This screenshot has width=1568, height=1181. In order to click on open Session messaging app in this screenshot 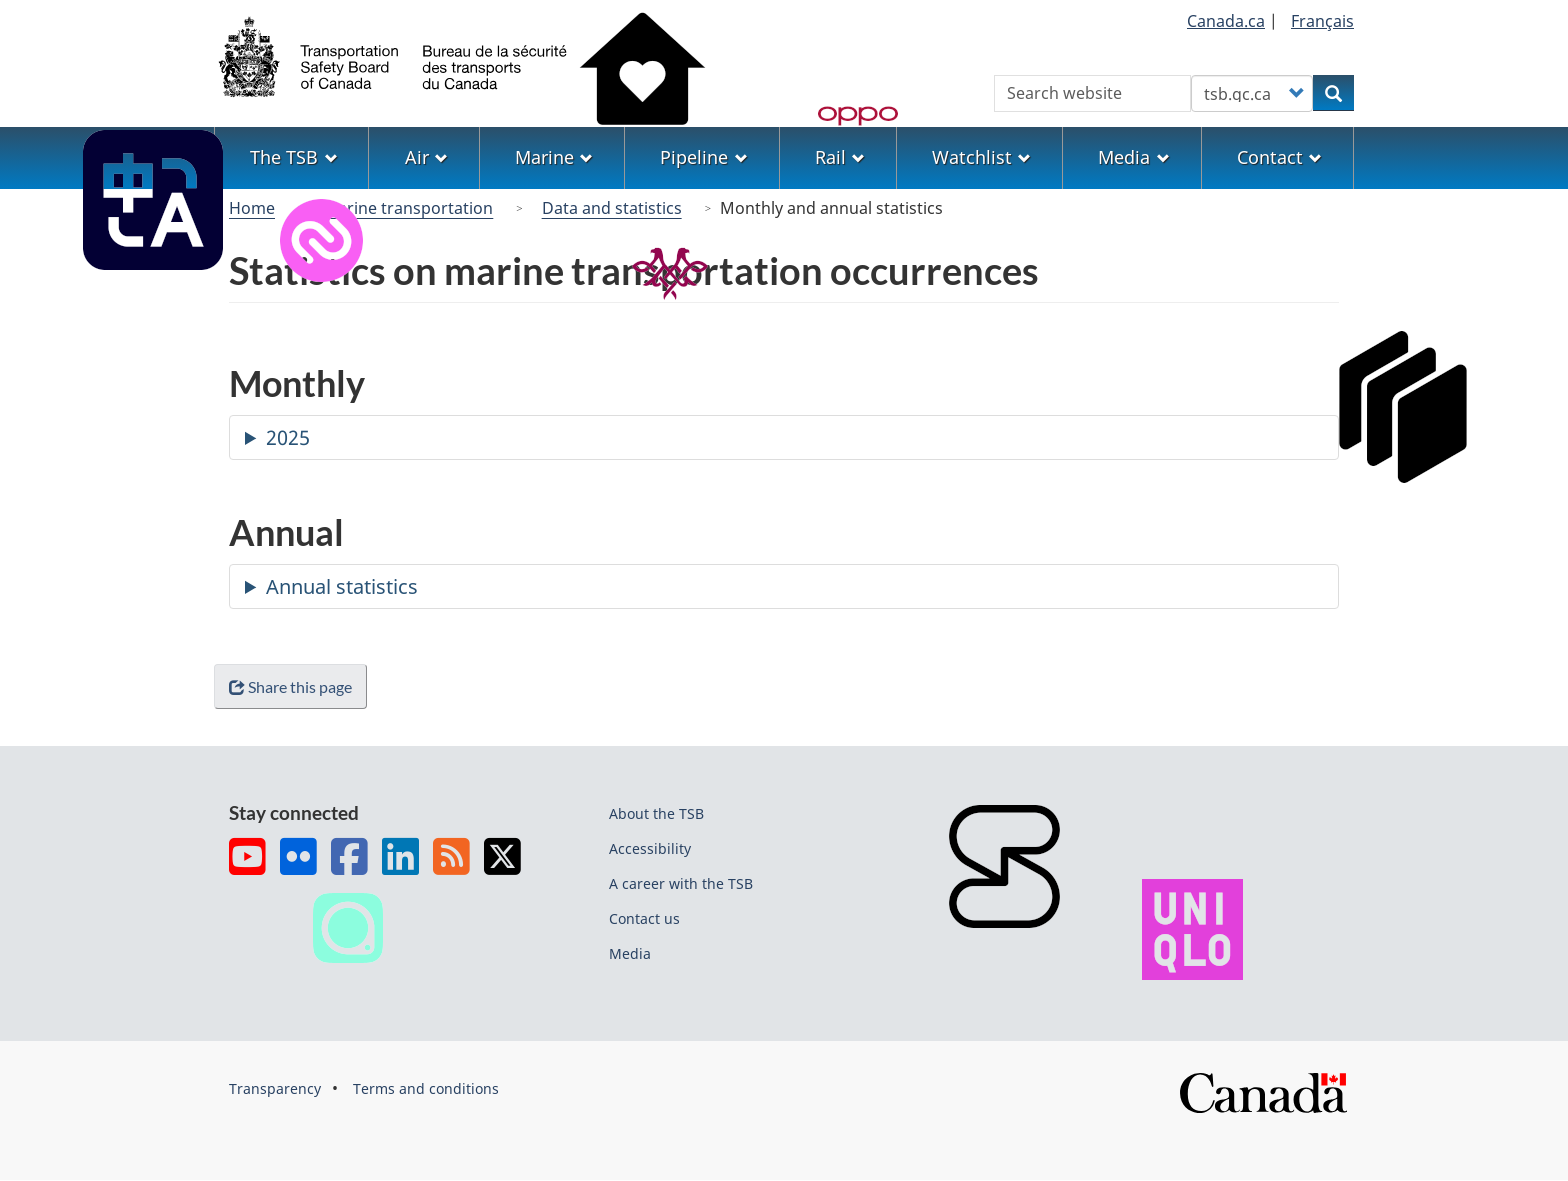, I will do `click(1004, 866)`.